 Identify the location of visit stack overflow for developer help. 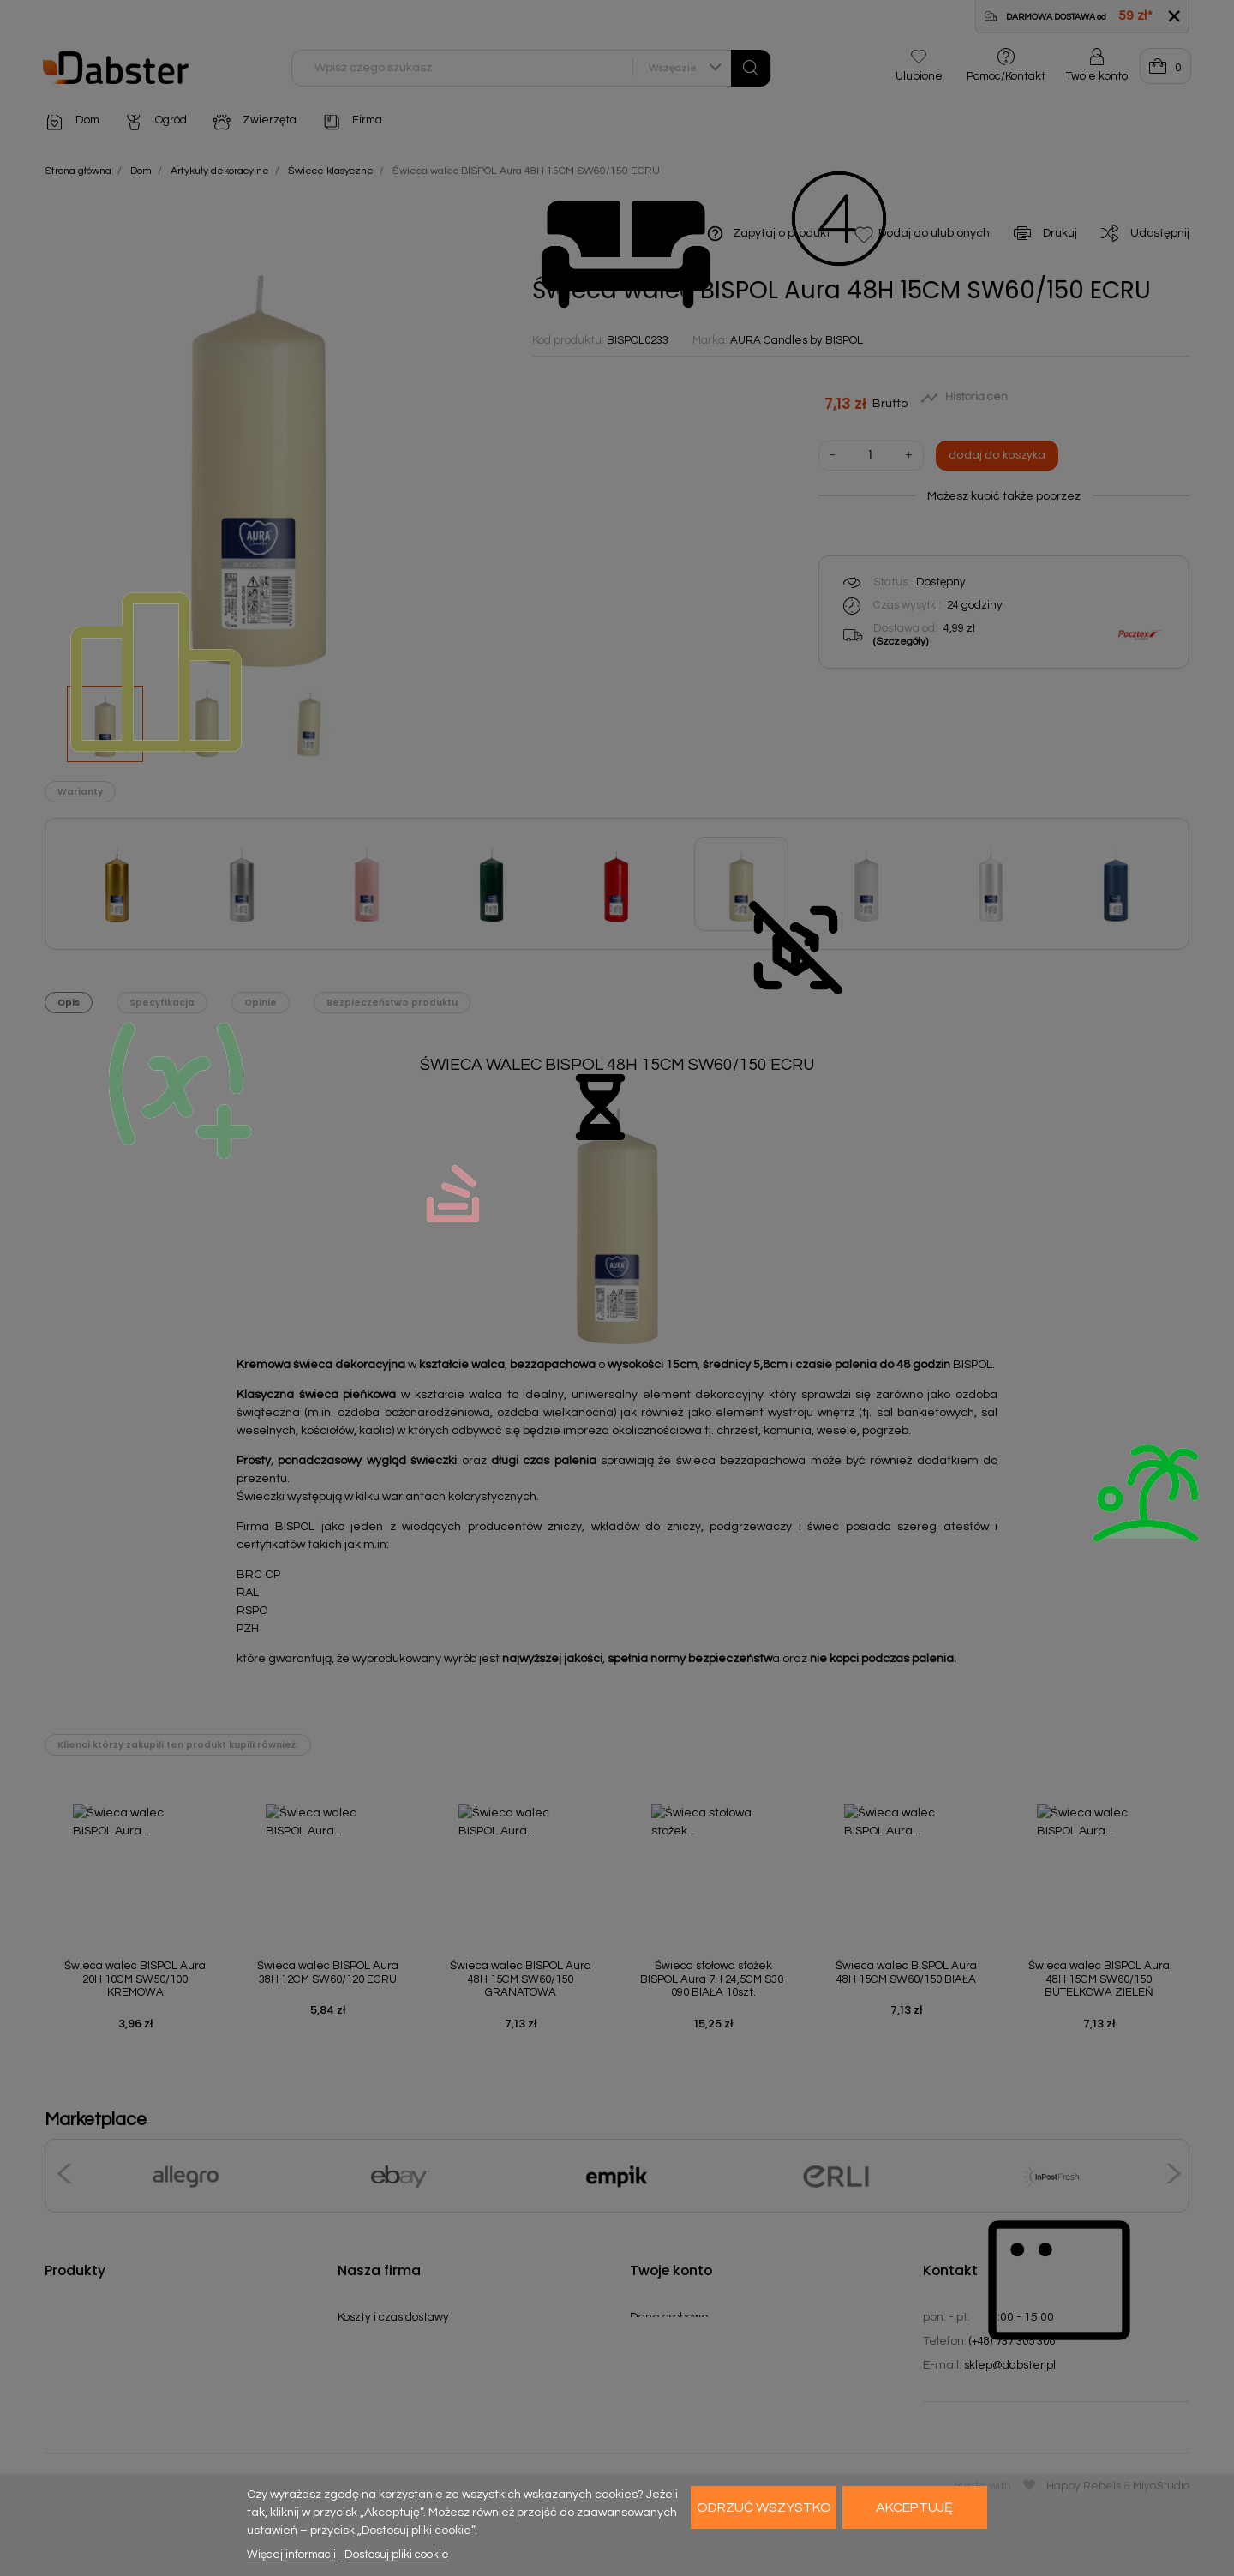
(452, 1193).